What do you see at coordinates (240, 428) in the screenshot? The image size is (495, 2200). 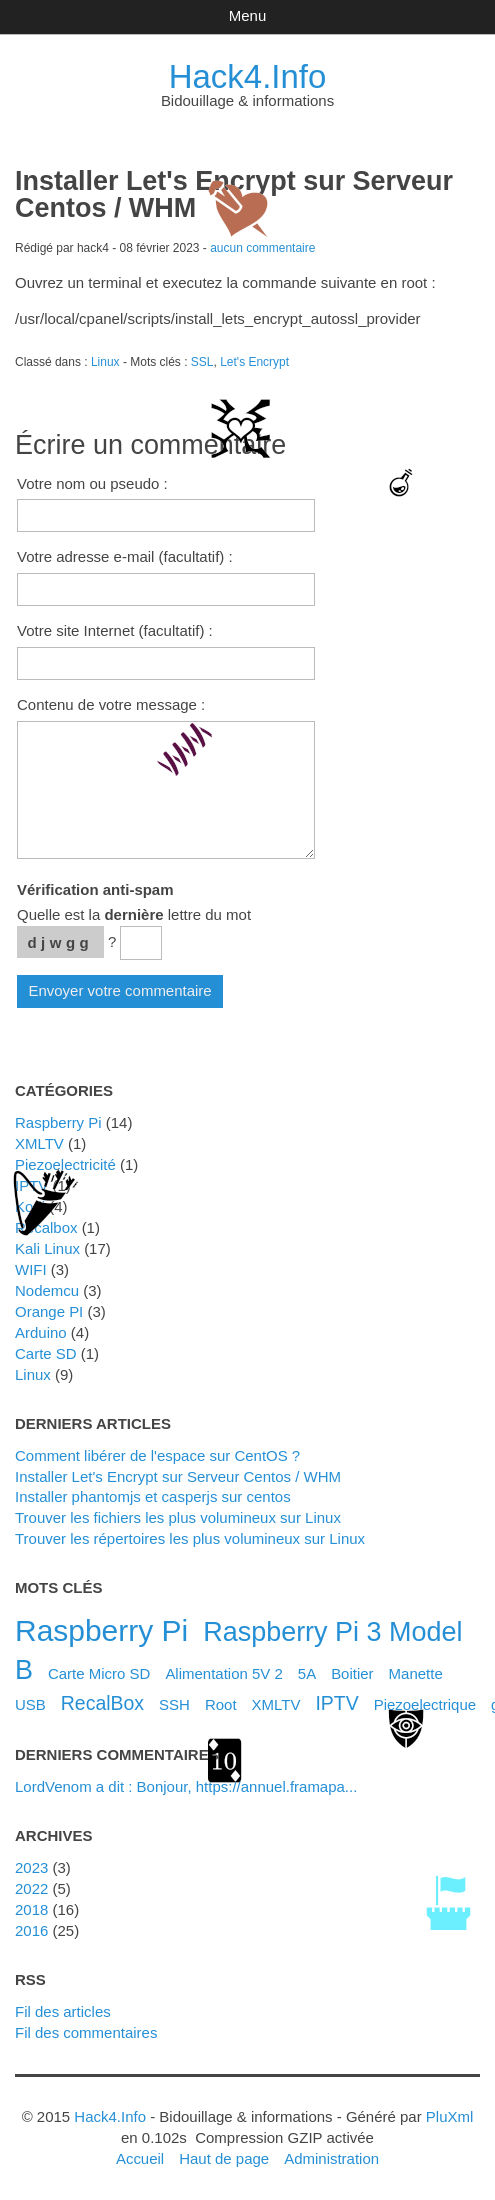 I see `activate defibrillator or emergency revival action` at bounding box center [240, 428].